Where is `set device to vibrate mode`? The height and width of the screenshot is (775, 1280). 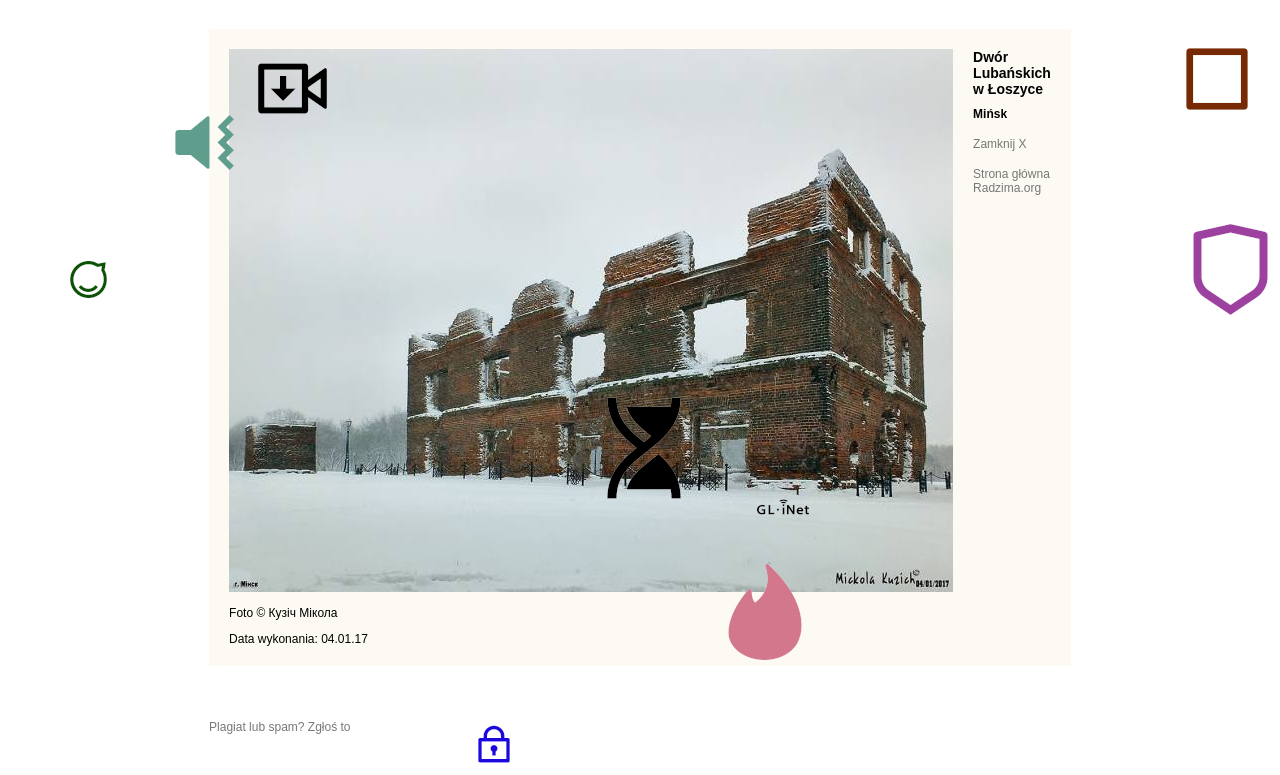 set device to vibrate mode is located at coordinates (206, 142).